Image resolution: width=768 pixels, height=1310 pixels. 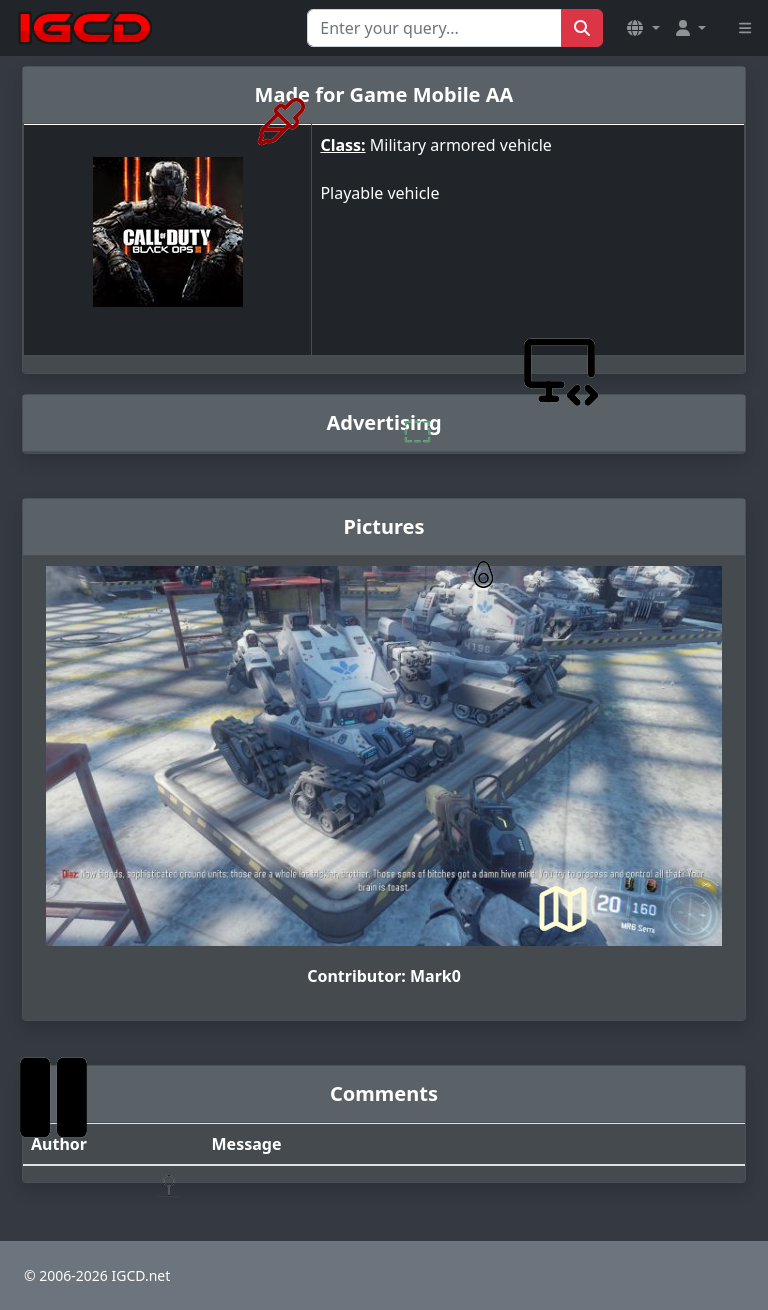 What do you see at coordinates (53, 1097) in the screenshot?
I see `switch to column view layout` at bounding box center [53, 1097].